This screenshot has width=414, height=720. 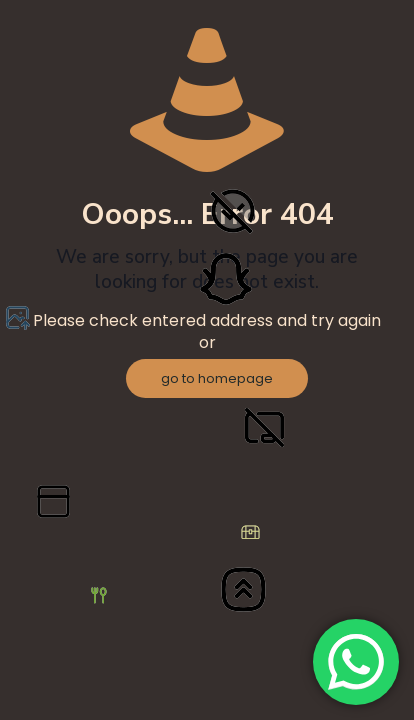 What do you see at coordinates (250, 532) in the screenshot?
I see `access your rewards or collected items` at bounding box center [250, 532].